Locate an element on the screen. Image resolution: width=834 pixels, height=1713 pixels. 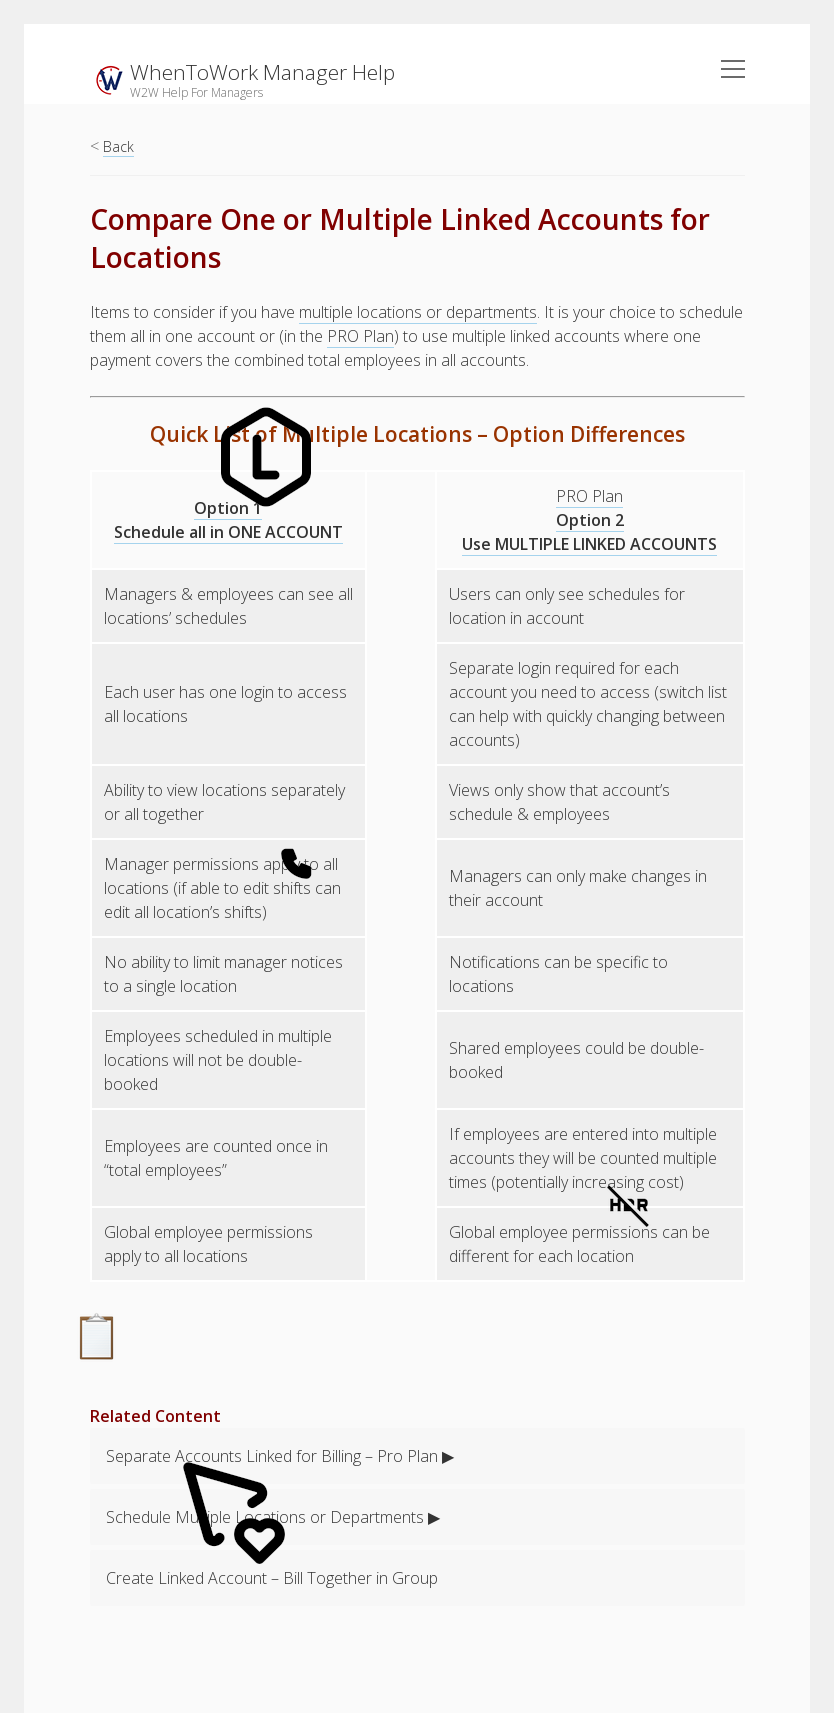
add to favorites with cursor selection is located at coordinates (229, 1508).